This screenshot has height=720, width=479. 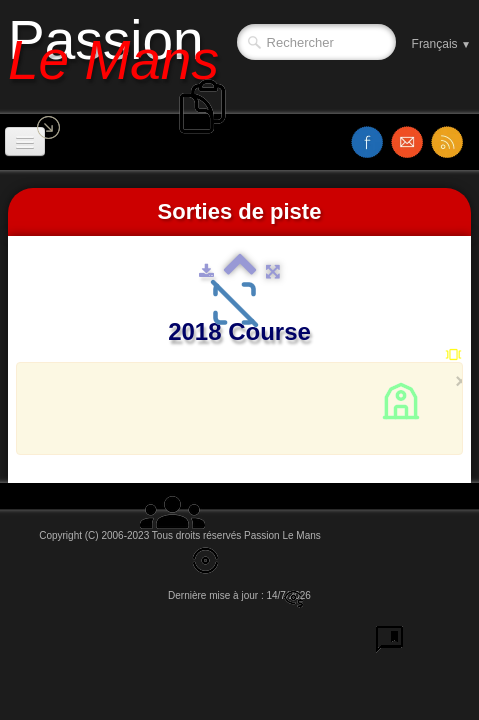 I want to click on copy content to clipboard, so click(x=202, y=106).